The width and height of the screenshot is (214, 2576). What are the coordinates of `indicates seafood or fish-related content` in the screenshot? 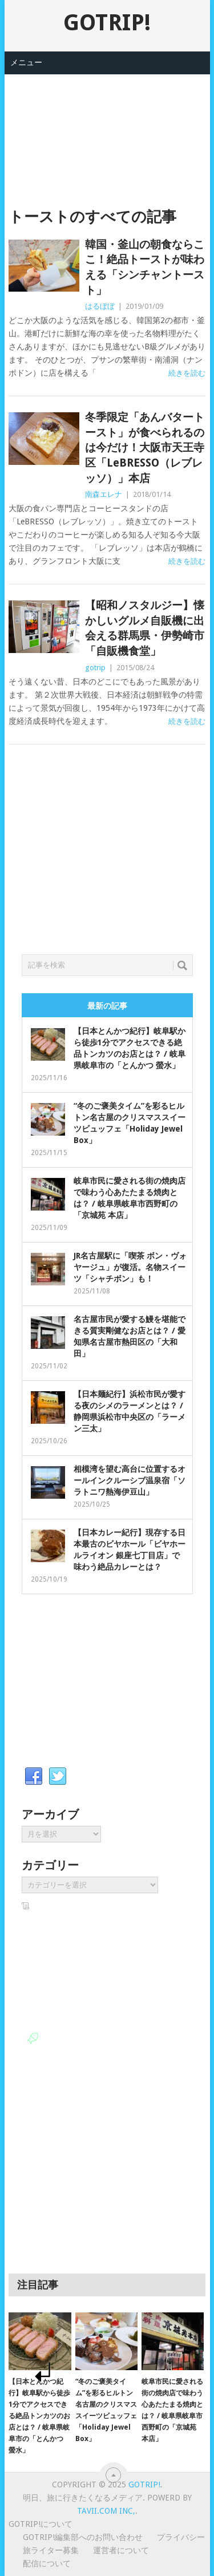 It's located at (33, 2038).